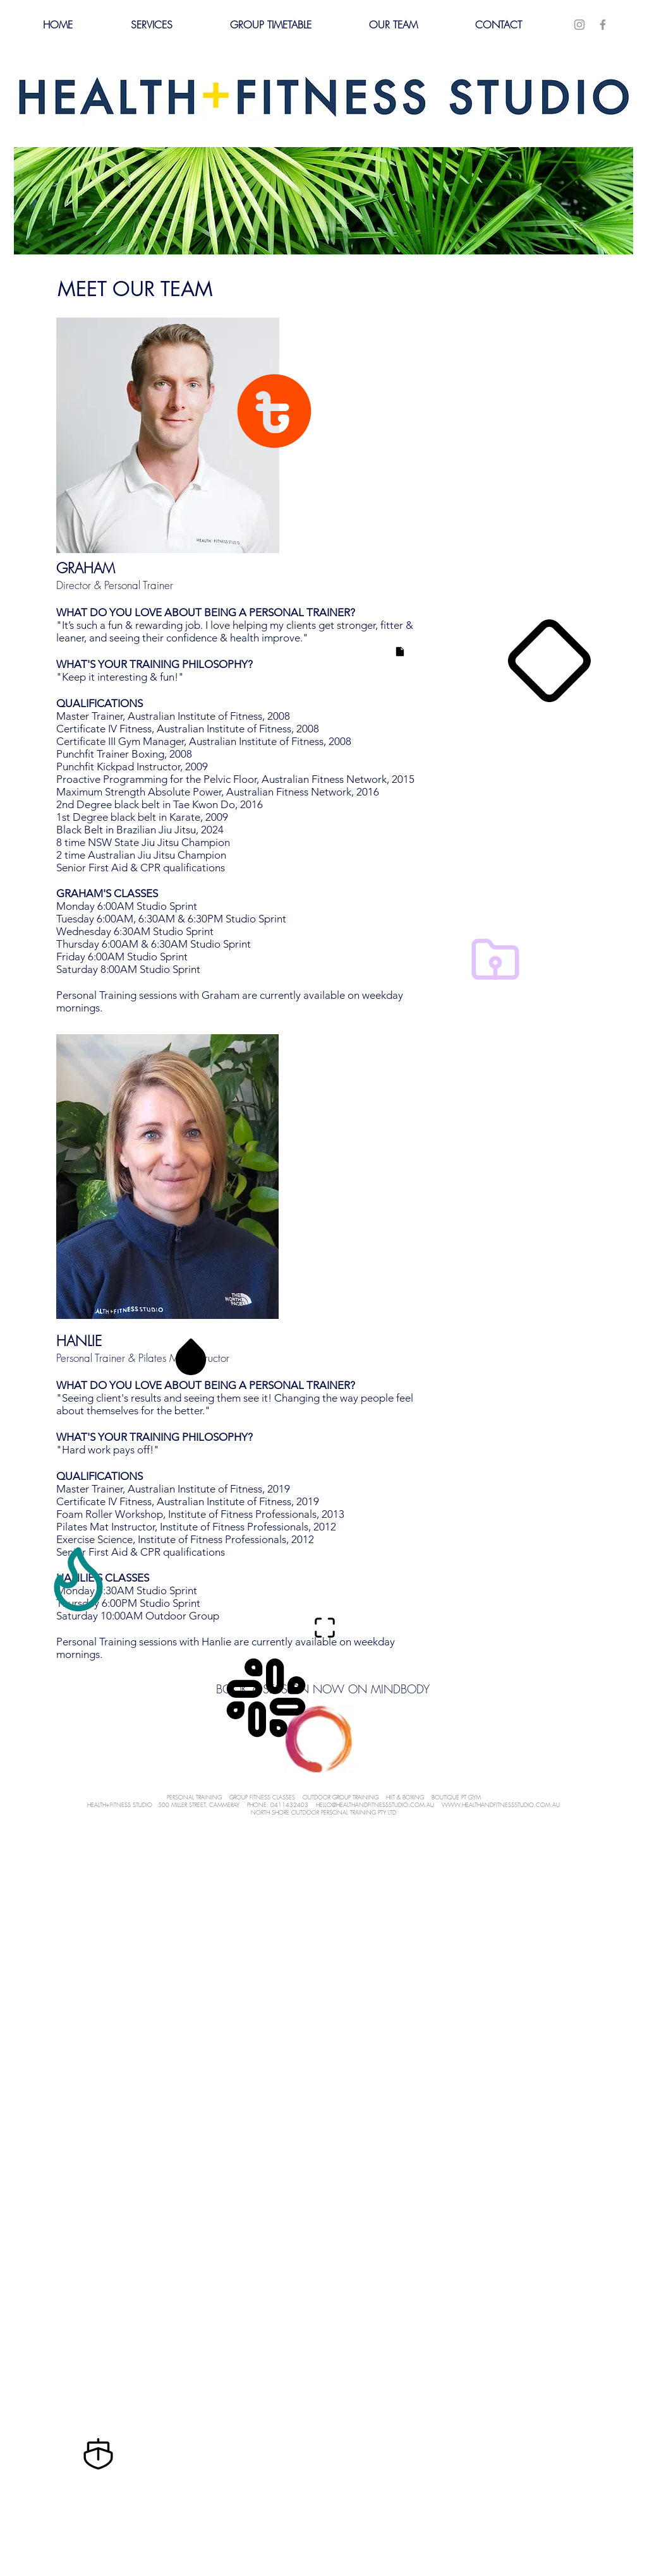  Describe the element at coordinates (98, 2454) in the screenshot. I see `access boat or marine transportation options` at that location.